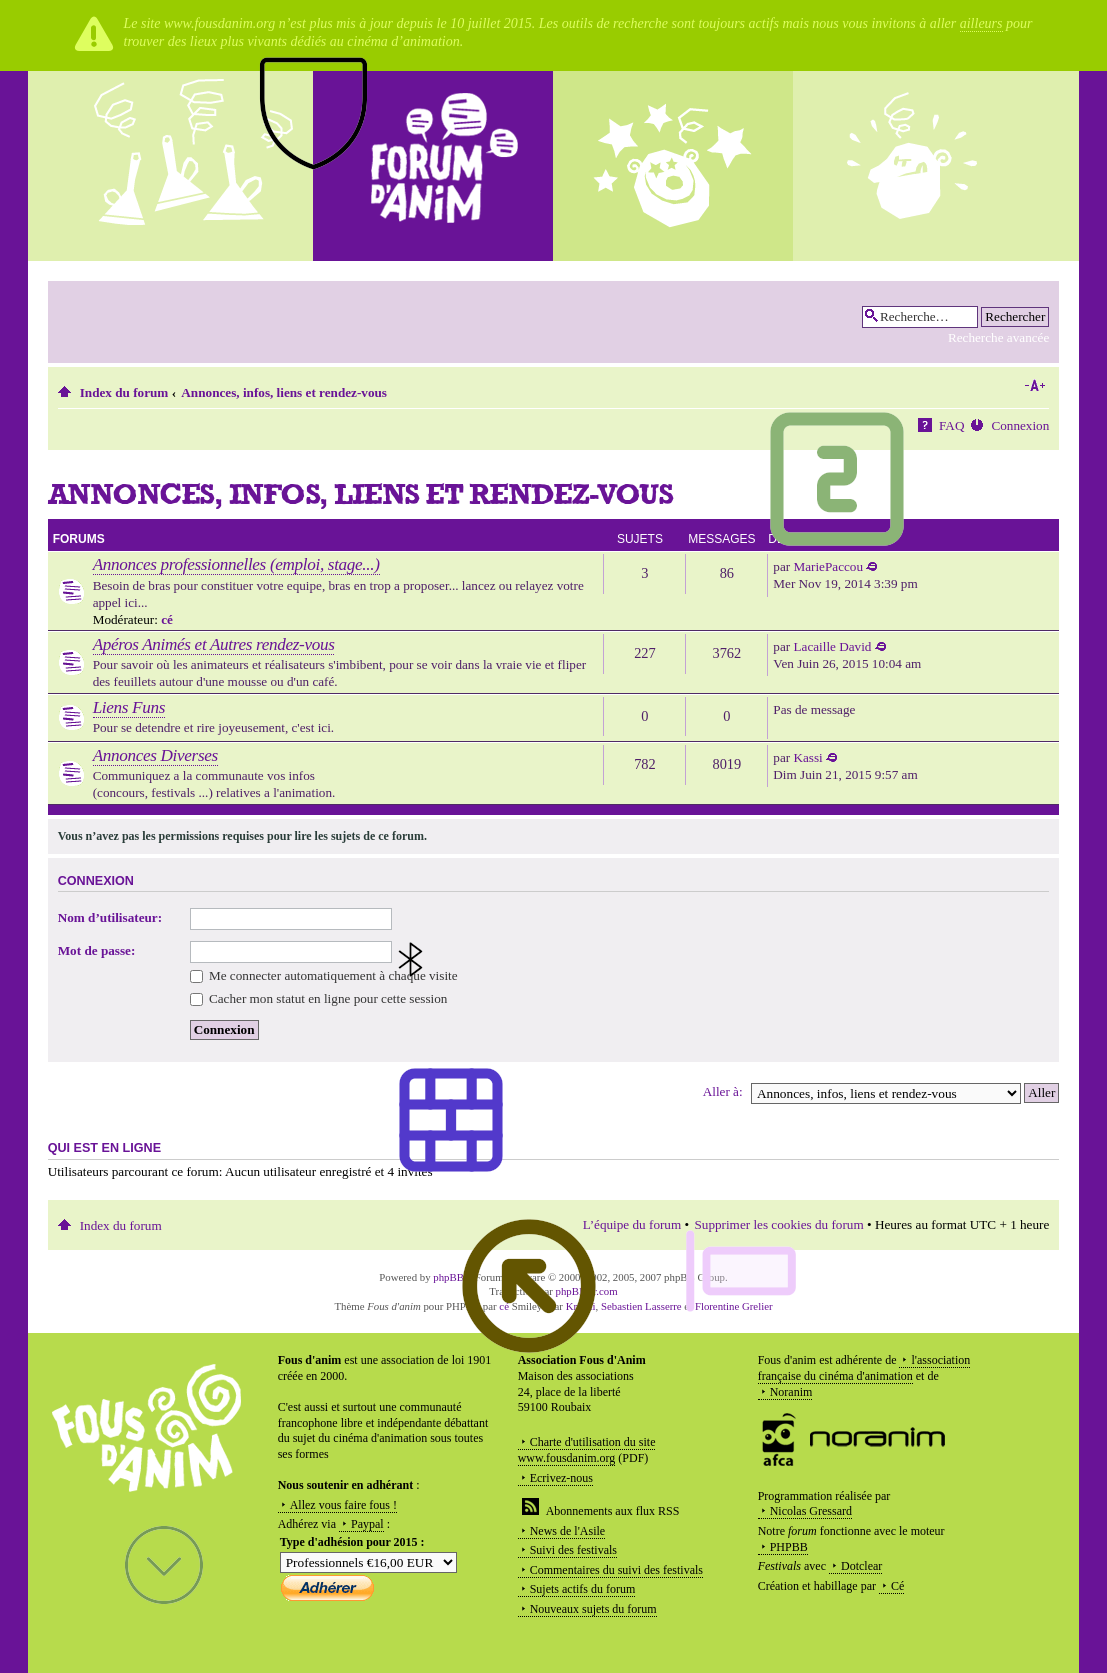 This screenshot has height=1673, width=1107. I want to click on access security or privacy settings, so click(313, 106).